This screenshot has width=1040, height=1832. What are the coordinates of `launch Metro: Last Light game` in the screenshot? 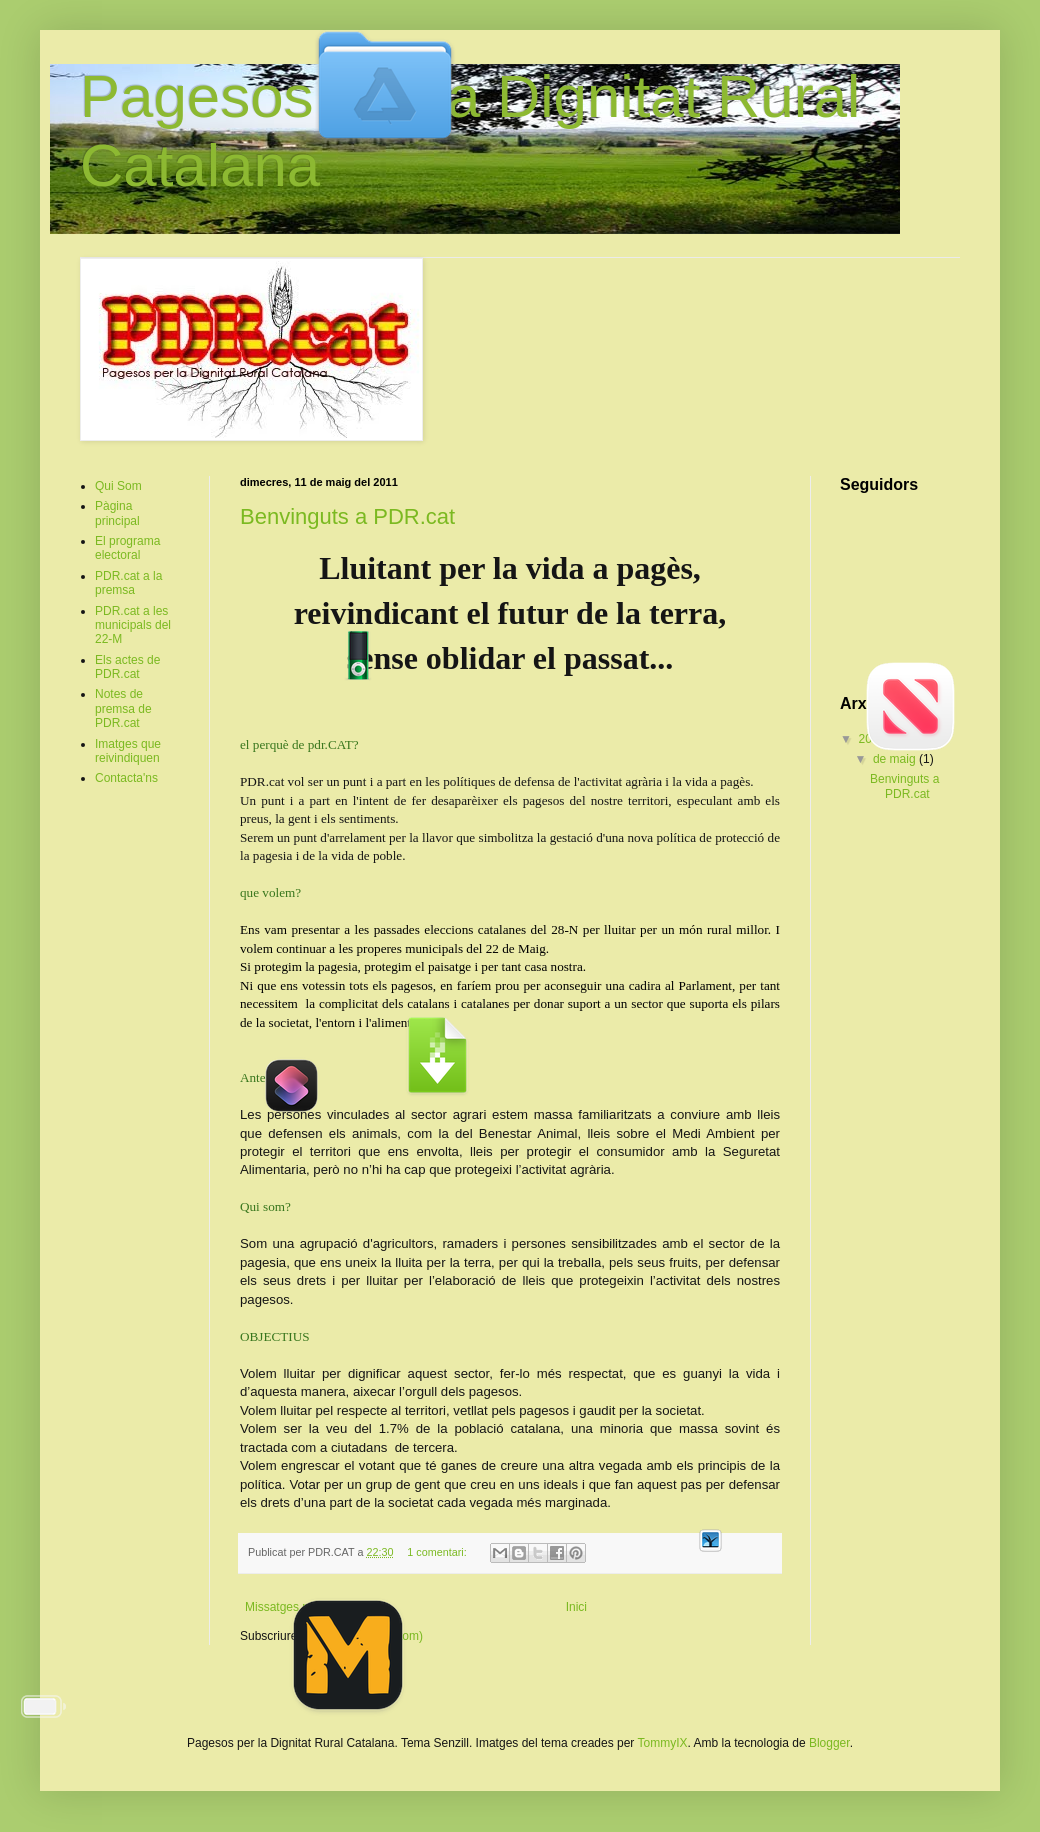 It's located at (348, 1655).